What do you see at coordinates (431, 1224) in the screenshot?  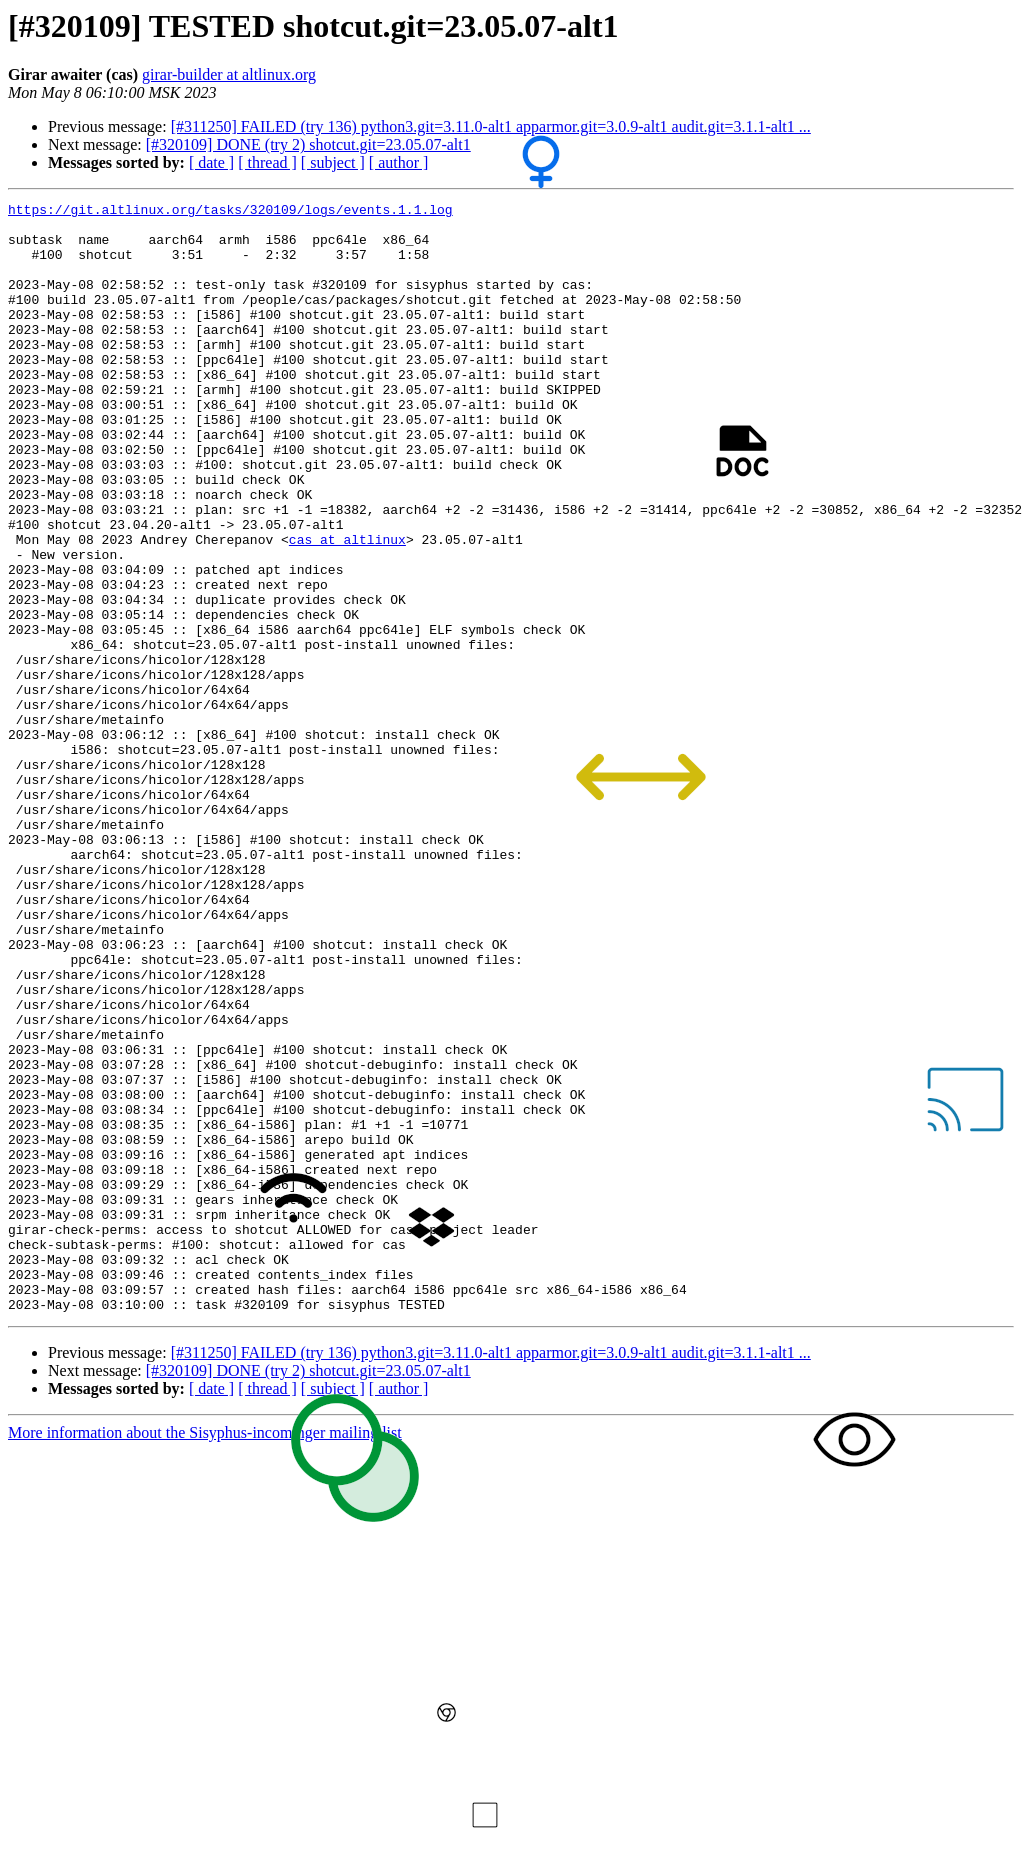 I see `open Dropbox app` at bounding box center [431, 1224].